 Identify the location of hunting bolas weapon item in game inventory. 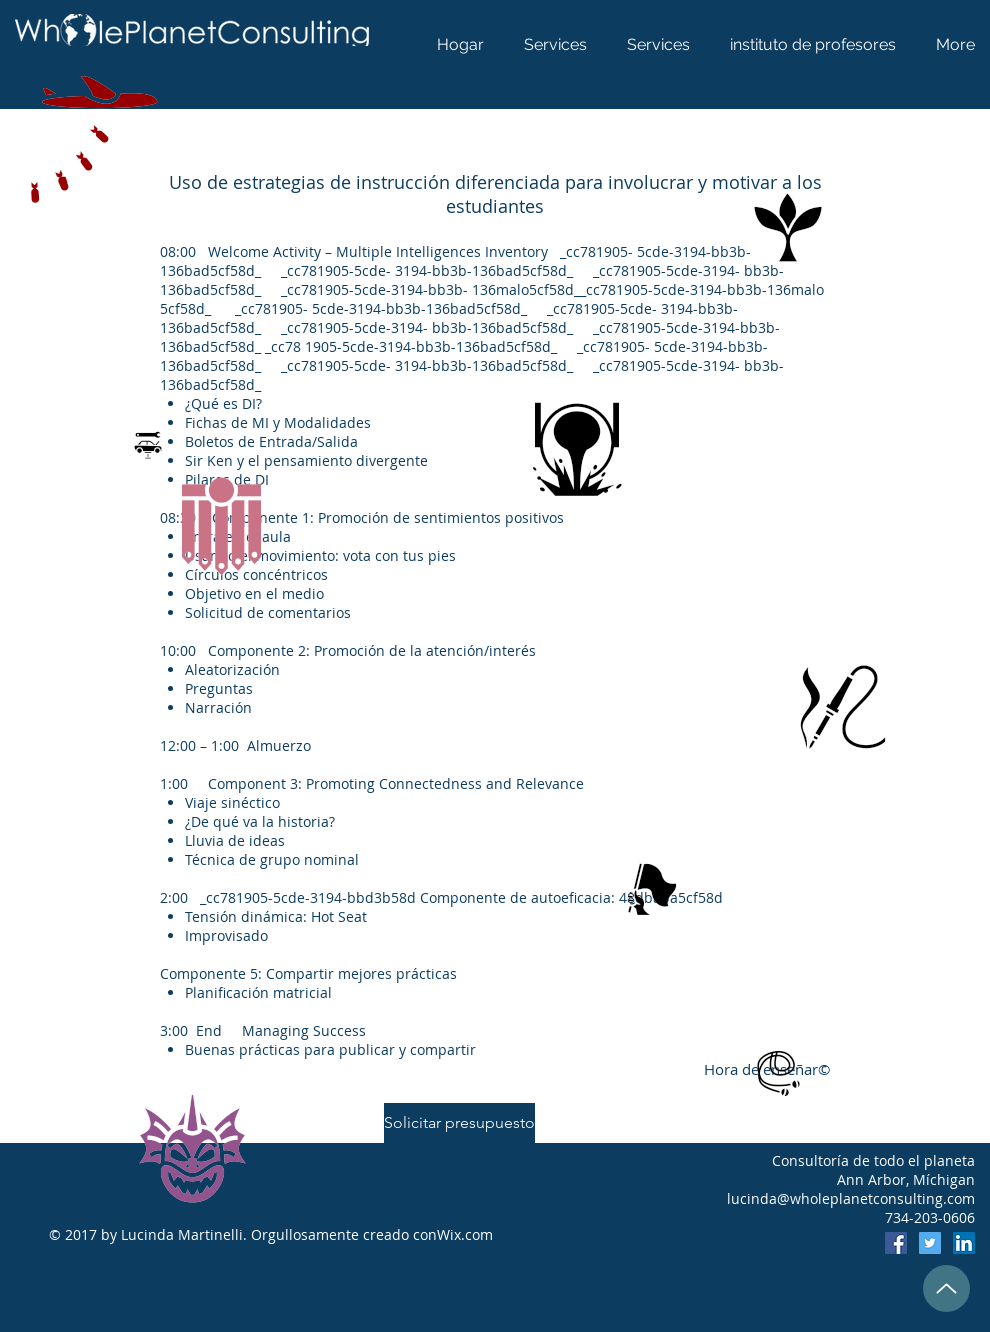
(778, 1073).